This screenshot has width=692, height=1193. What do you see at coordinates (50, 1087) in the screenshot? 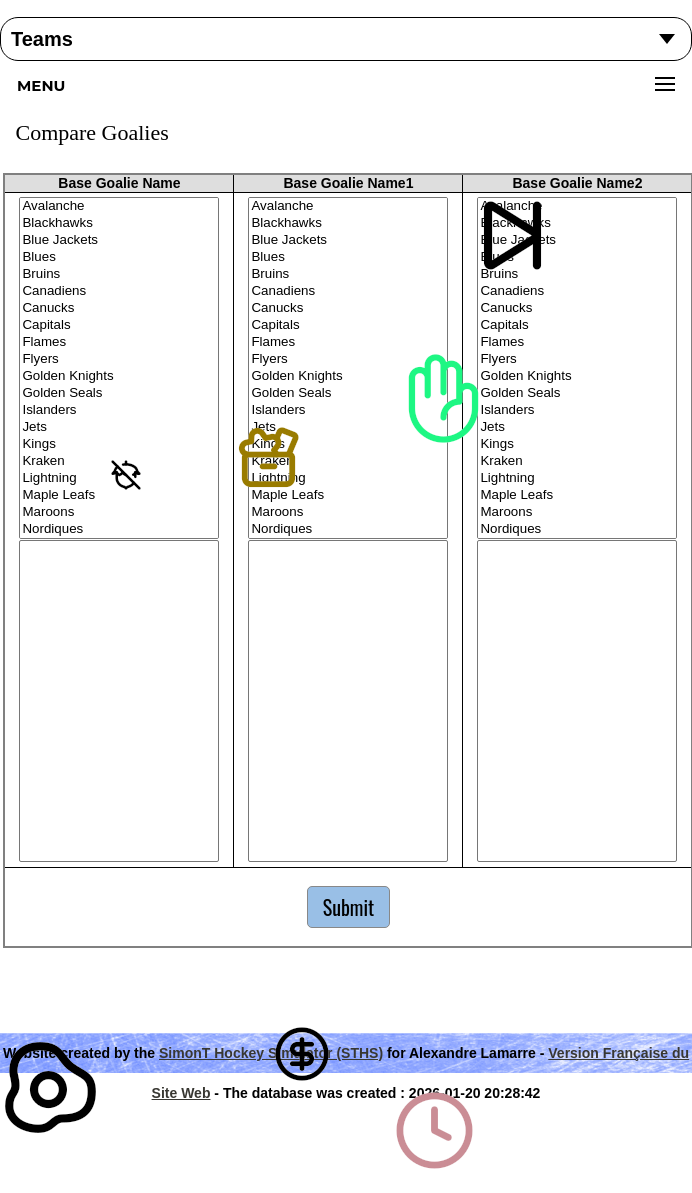
I see `access breakfast or morning meal recipes` at bounding box center [50, 1087].